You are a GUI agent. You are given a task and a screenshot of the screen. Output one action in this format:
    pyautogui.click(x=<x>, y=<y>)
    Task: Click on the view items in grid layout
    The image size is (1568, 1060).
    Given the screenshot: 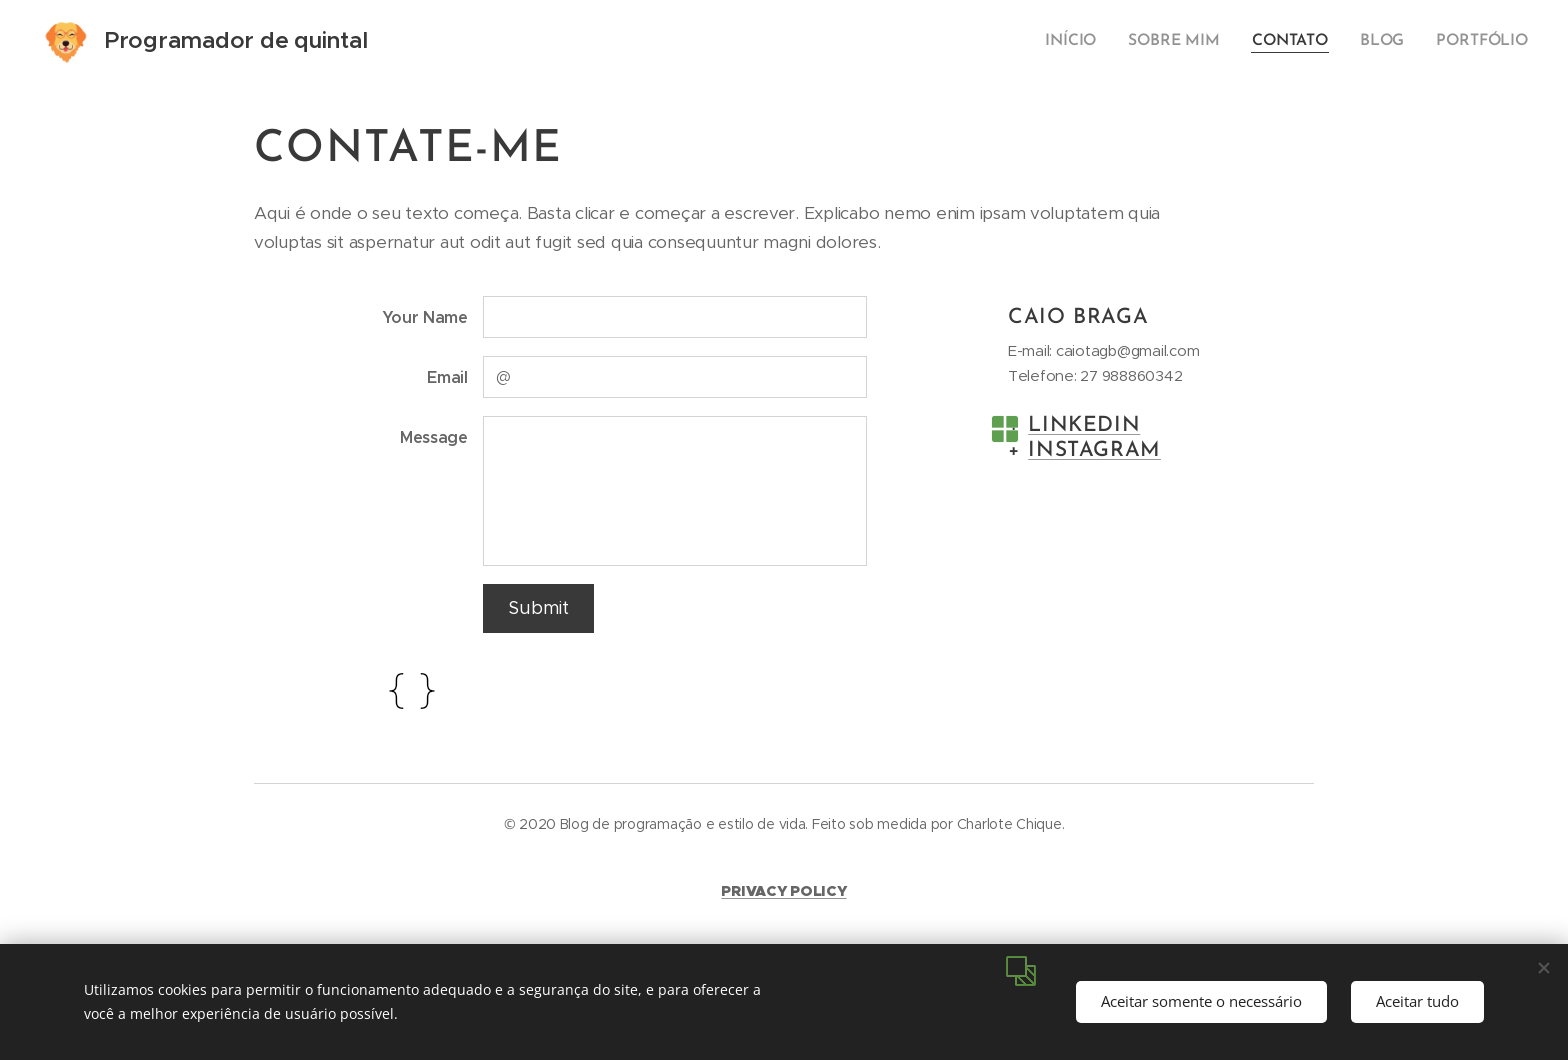 What is the action you would take?
    pyautogui.click(x=1005, y=429)
    